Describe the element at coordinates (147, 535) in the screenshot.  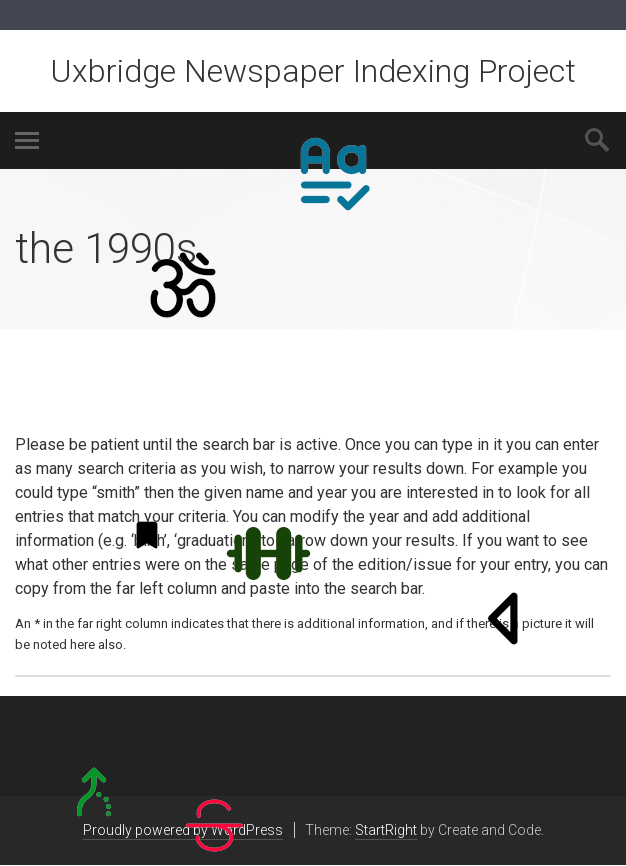
I see `save this item for later` at that location.